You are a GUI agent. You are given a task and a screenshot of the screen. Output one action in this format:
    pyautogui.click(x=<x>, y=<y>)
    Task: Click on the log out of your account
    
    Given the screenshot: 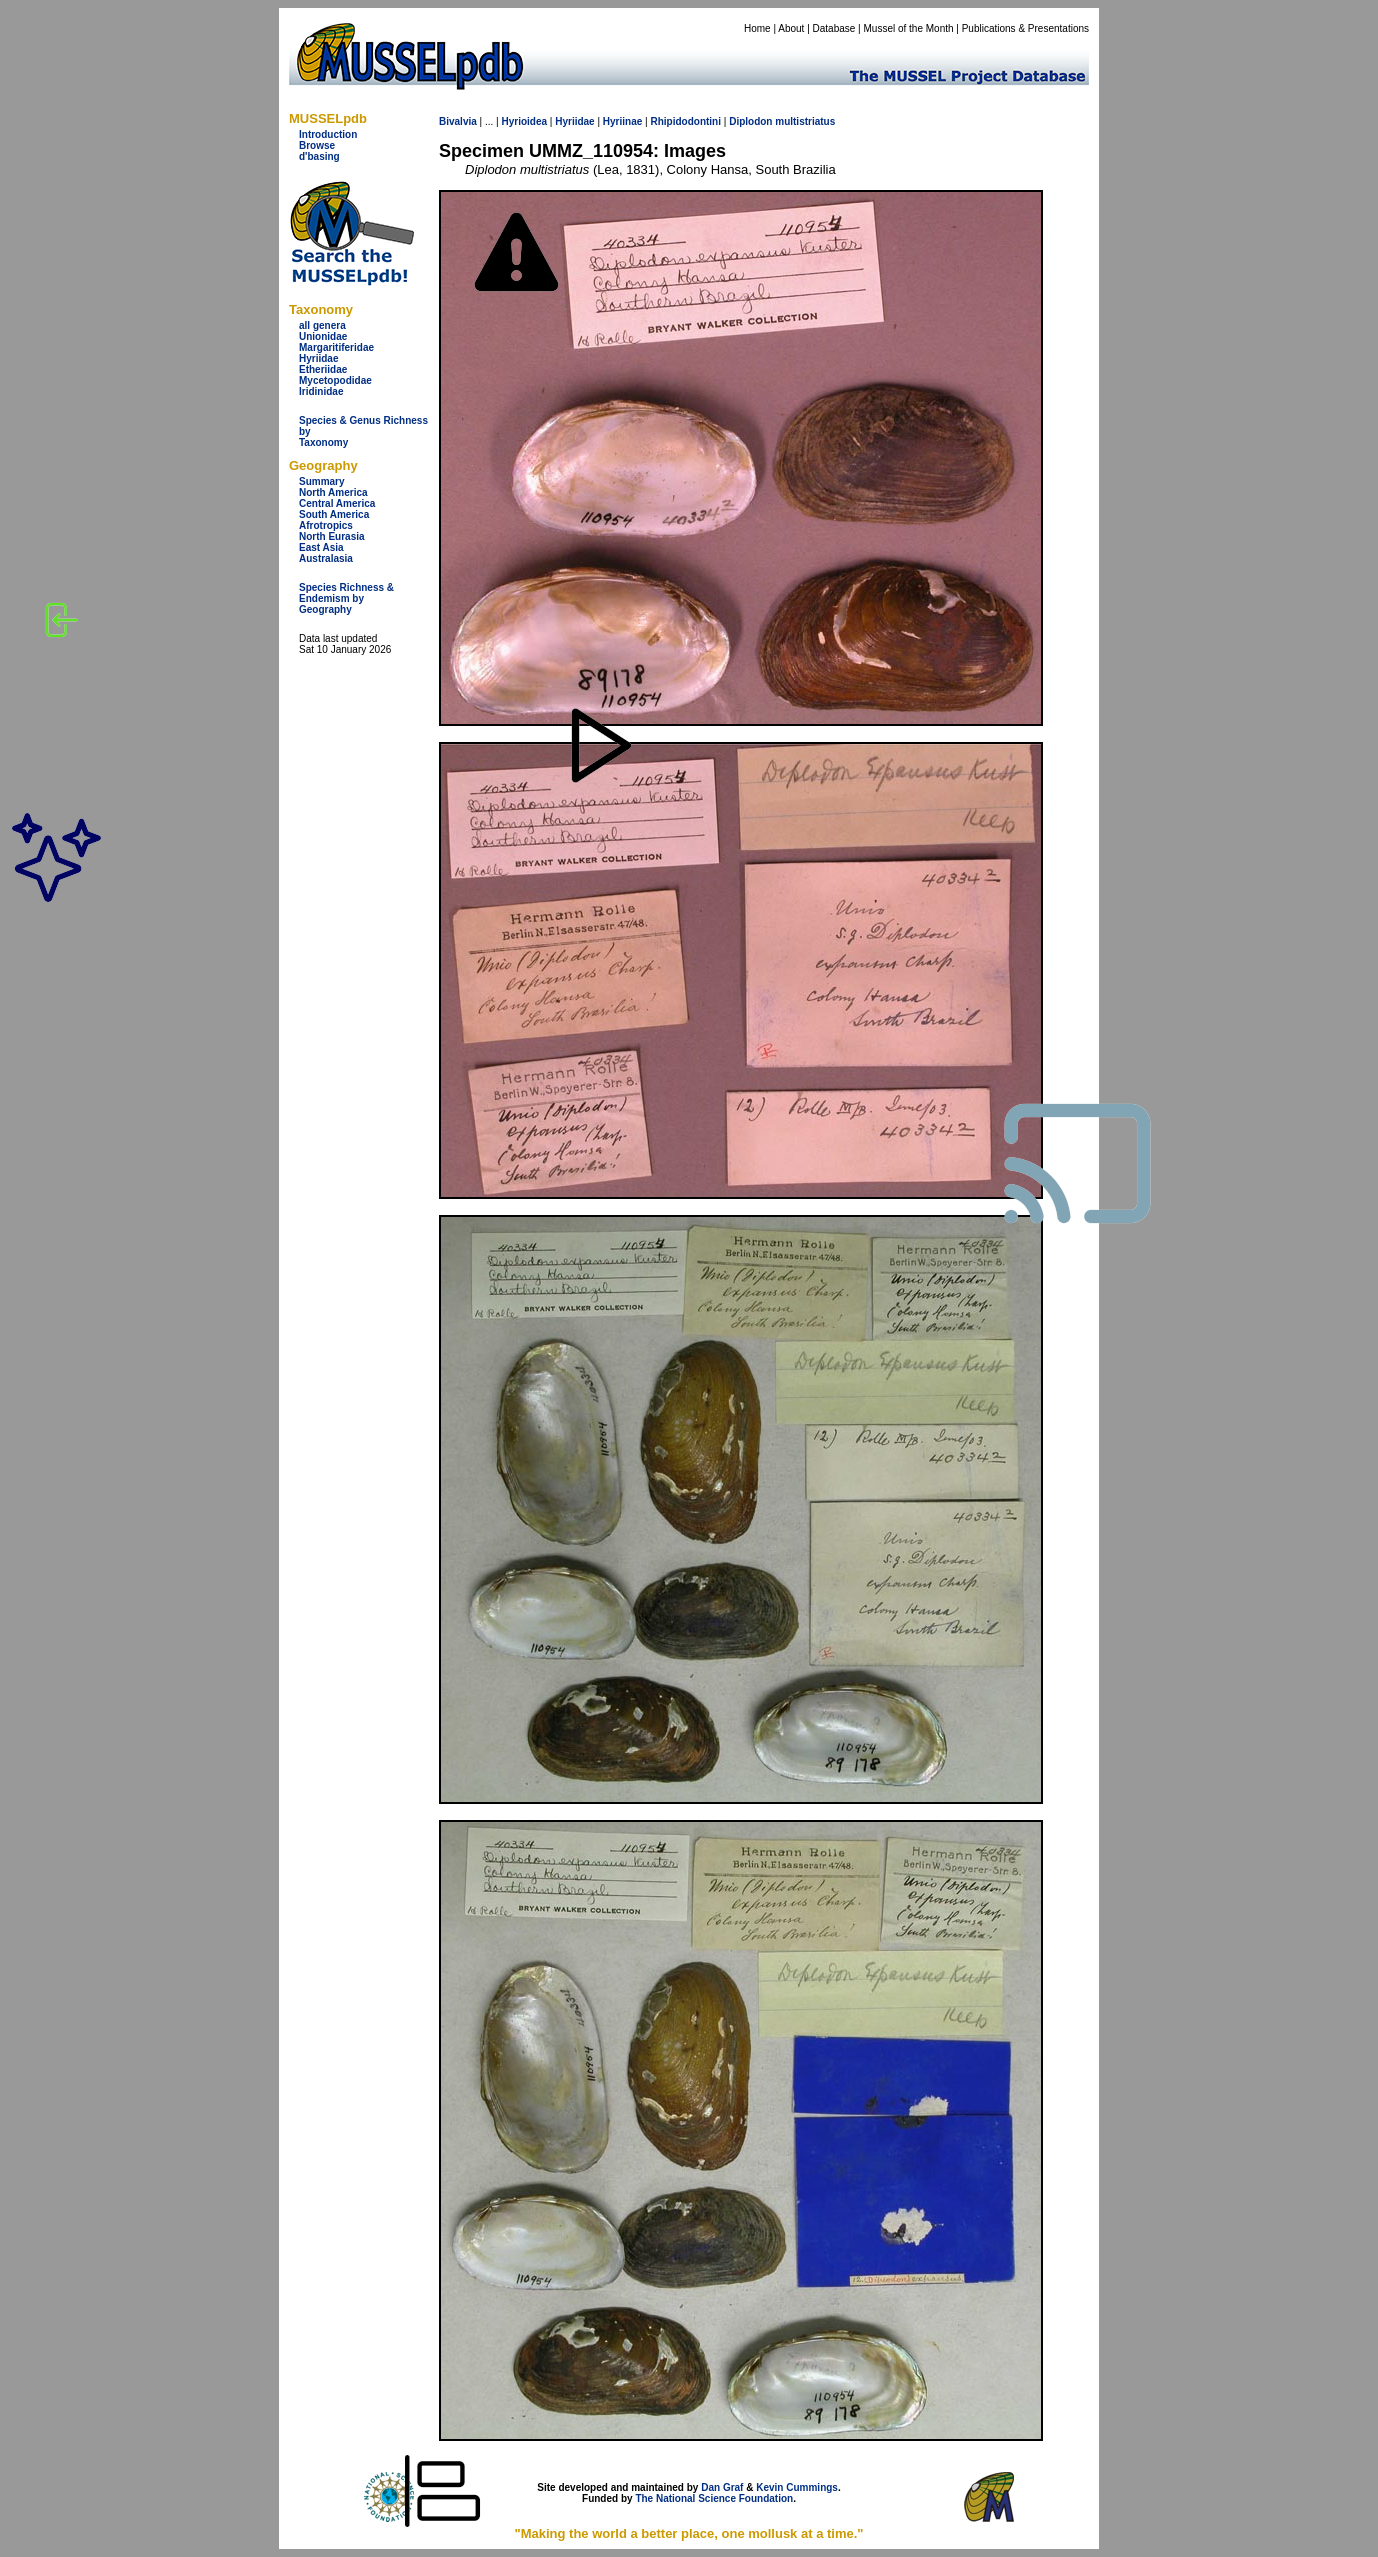 What is the action you would take?
    pyautogui.click(x=59, y=620)
    